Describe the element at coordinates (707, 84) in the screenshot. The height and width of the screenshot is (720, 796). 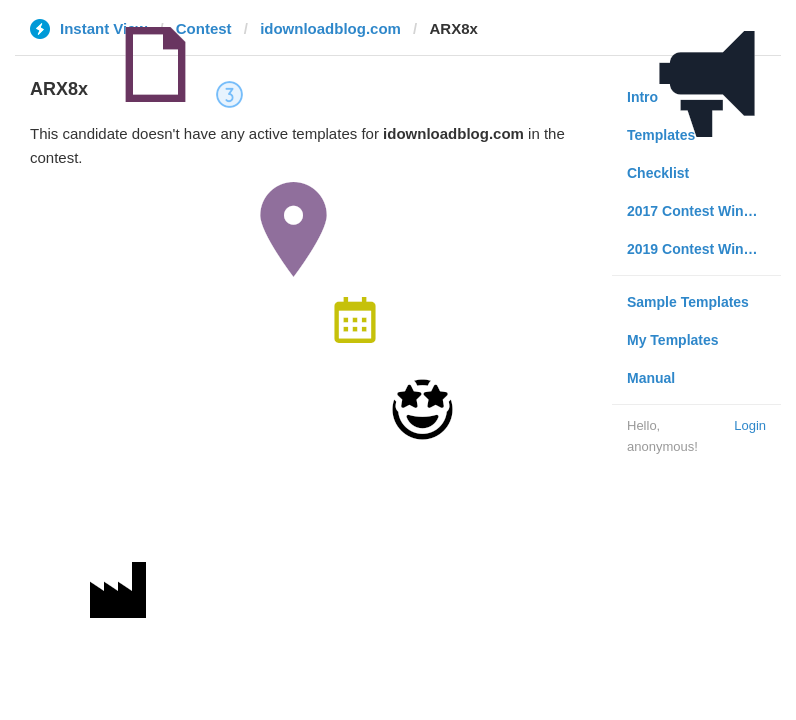
I see `make an announcement or broadcast` at that location.